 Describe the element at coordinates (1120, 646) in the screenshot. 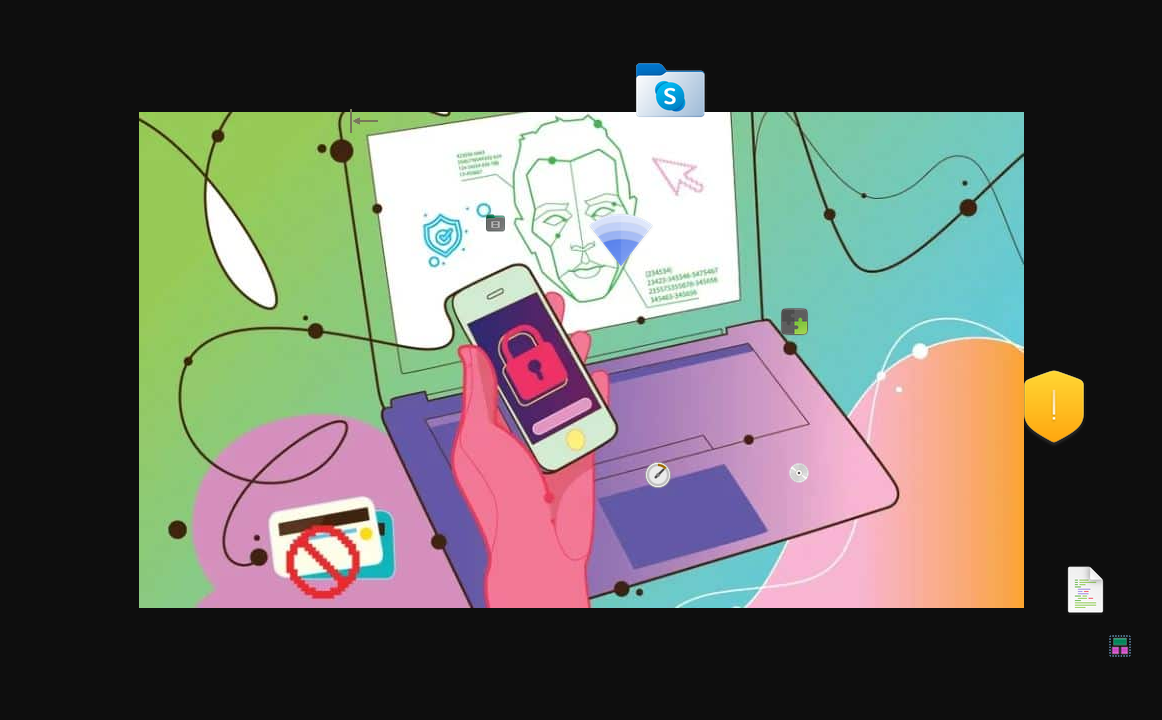

I see `select all items in the current view` at that location.